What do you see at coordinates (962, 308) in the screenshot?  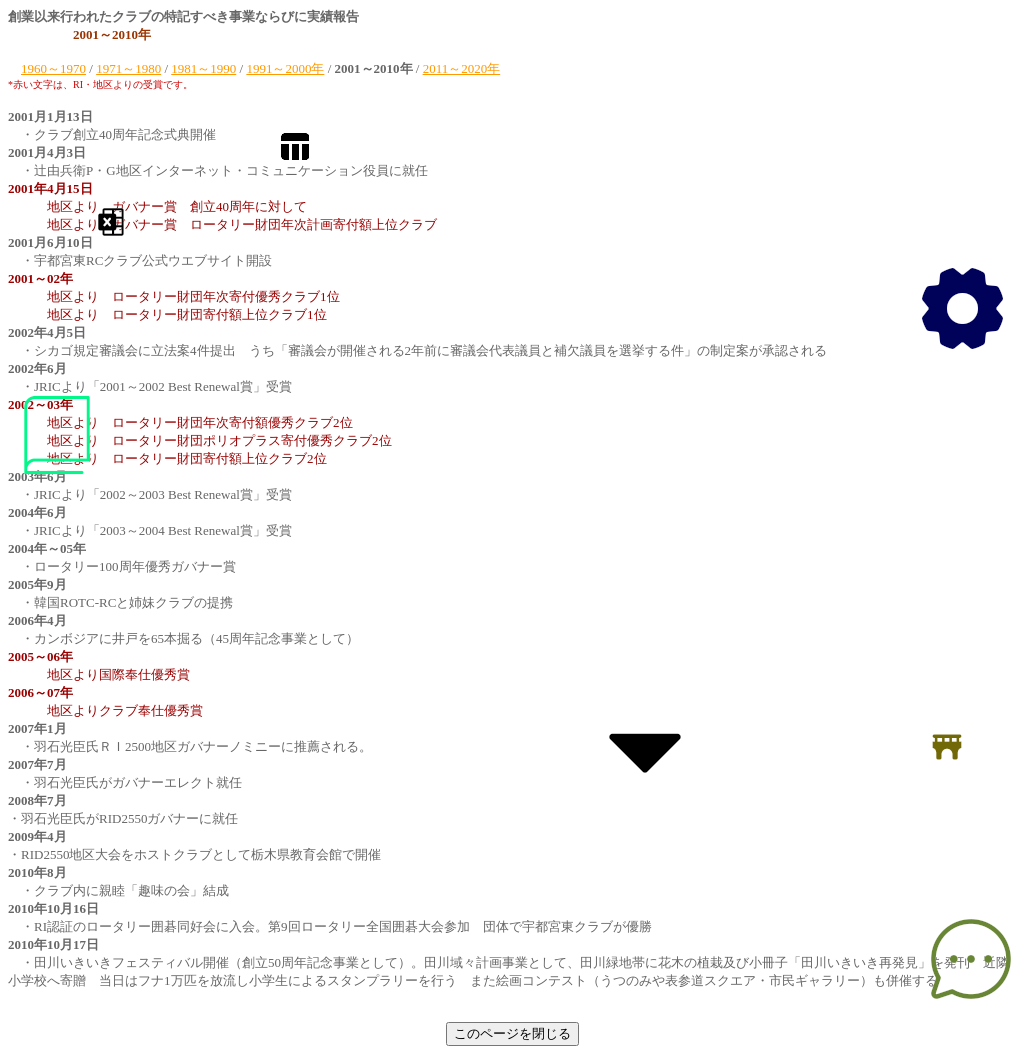 I see `open settings` at bounding box center [962, 308].